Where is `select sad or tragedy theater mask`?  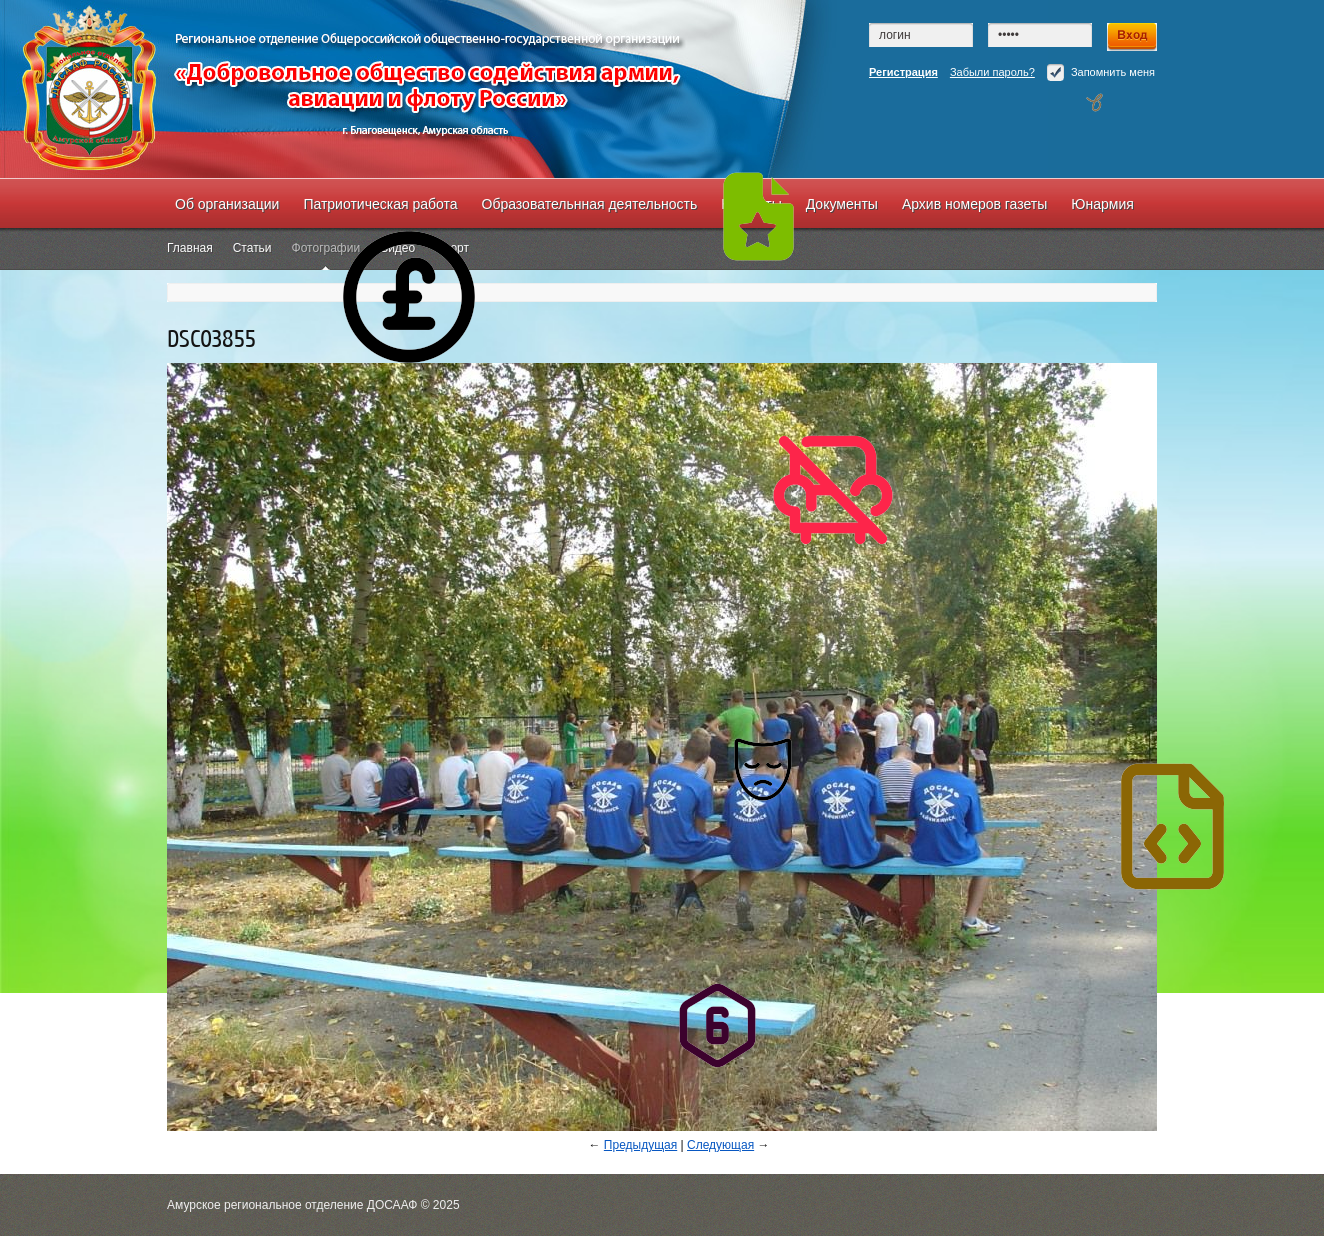
select sad or tragedy theater mask is located at coordinates (763, 767).